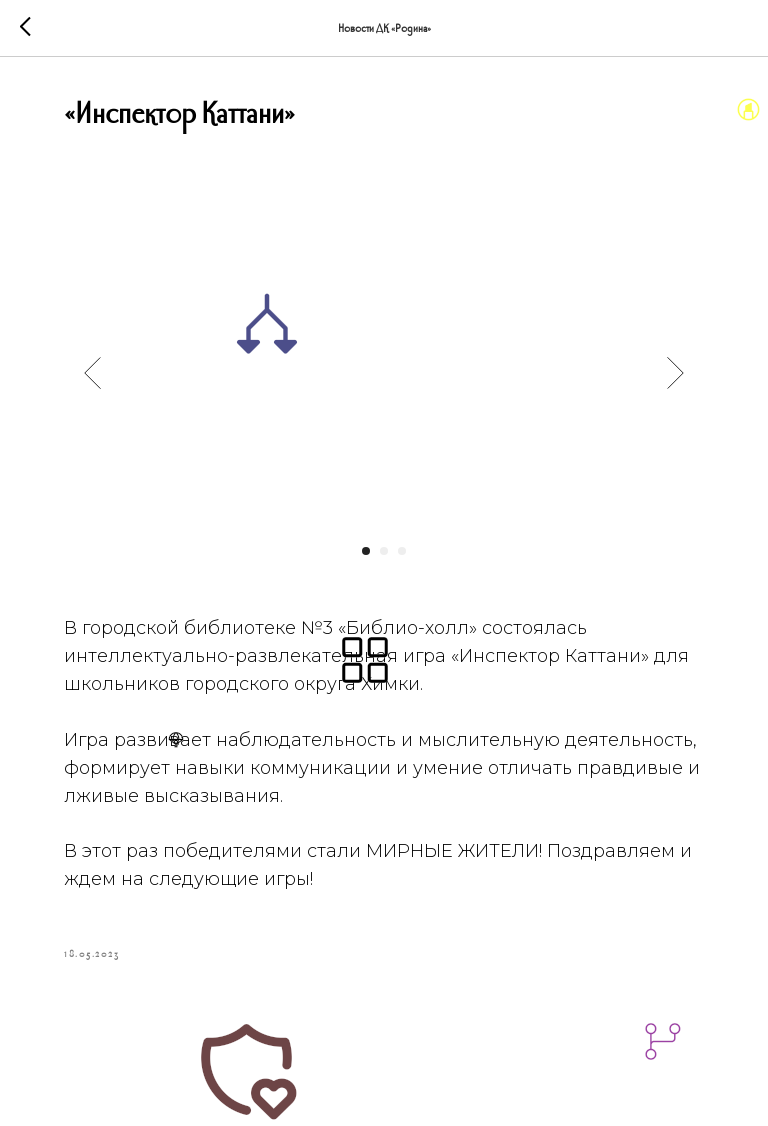 Image resolution: width=768 pixels, height=1126 pixels. What do you see at coordinates (176, 740) in the screenshot?
I see `access emergency or backup options` at bounding box center [176, 740].